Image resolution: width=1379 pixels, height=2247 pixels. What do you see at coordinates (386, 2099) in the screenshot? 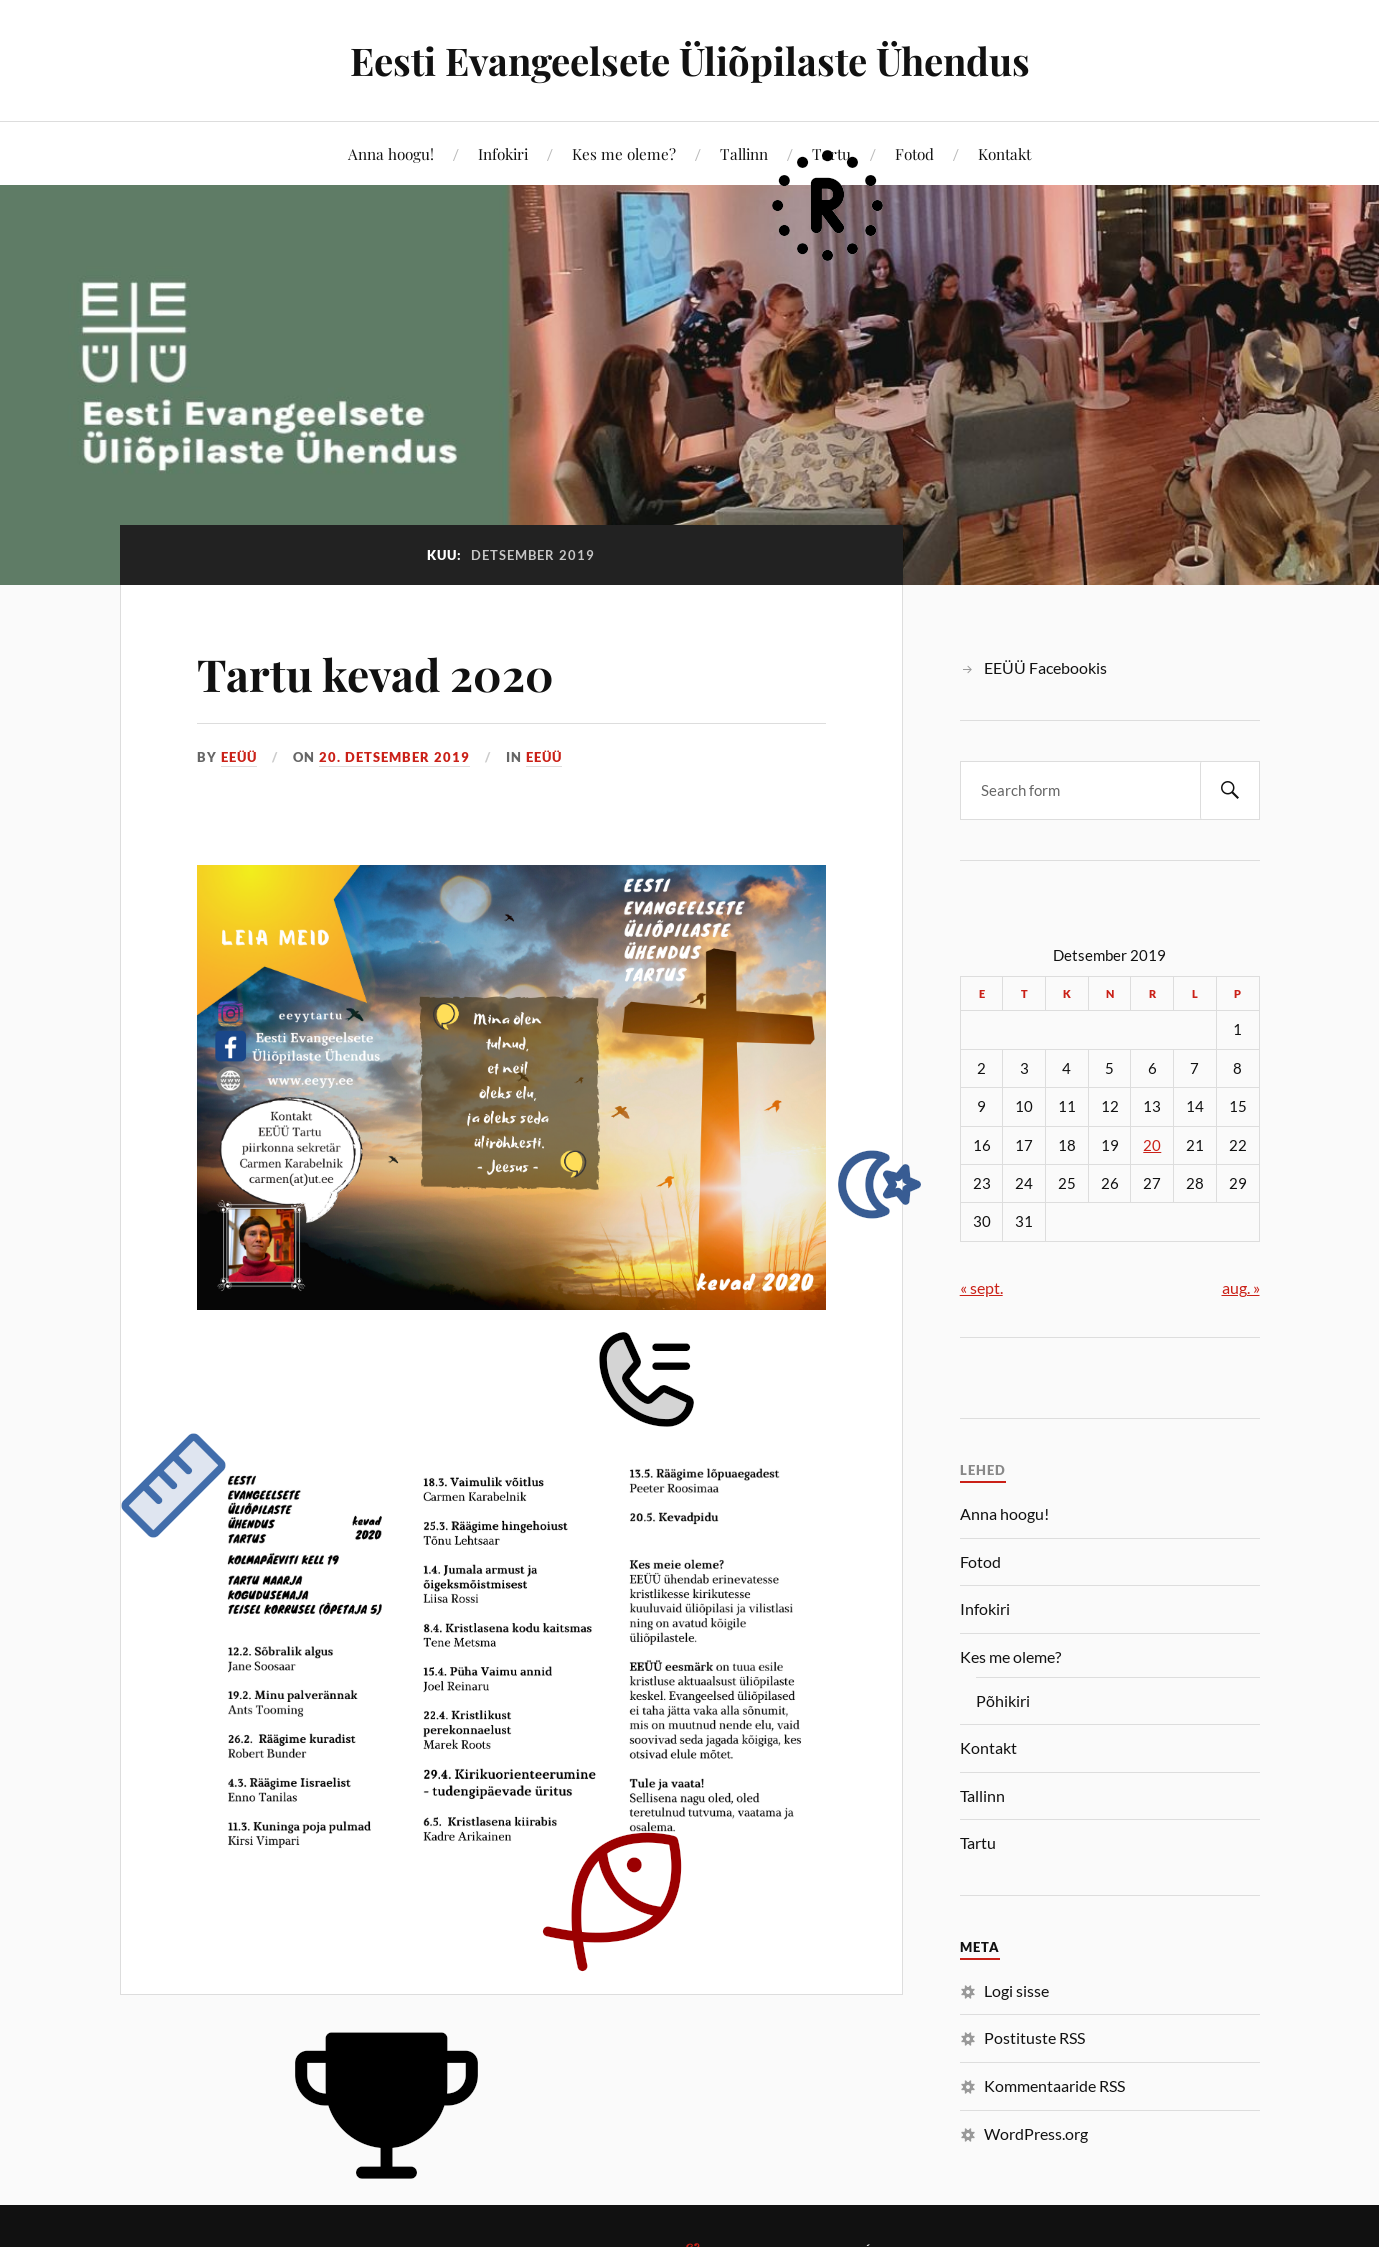
I see `view achievements or awards` at bounding box center [386, 2099].